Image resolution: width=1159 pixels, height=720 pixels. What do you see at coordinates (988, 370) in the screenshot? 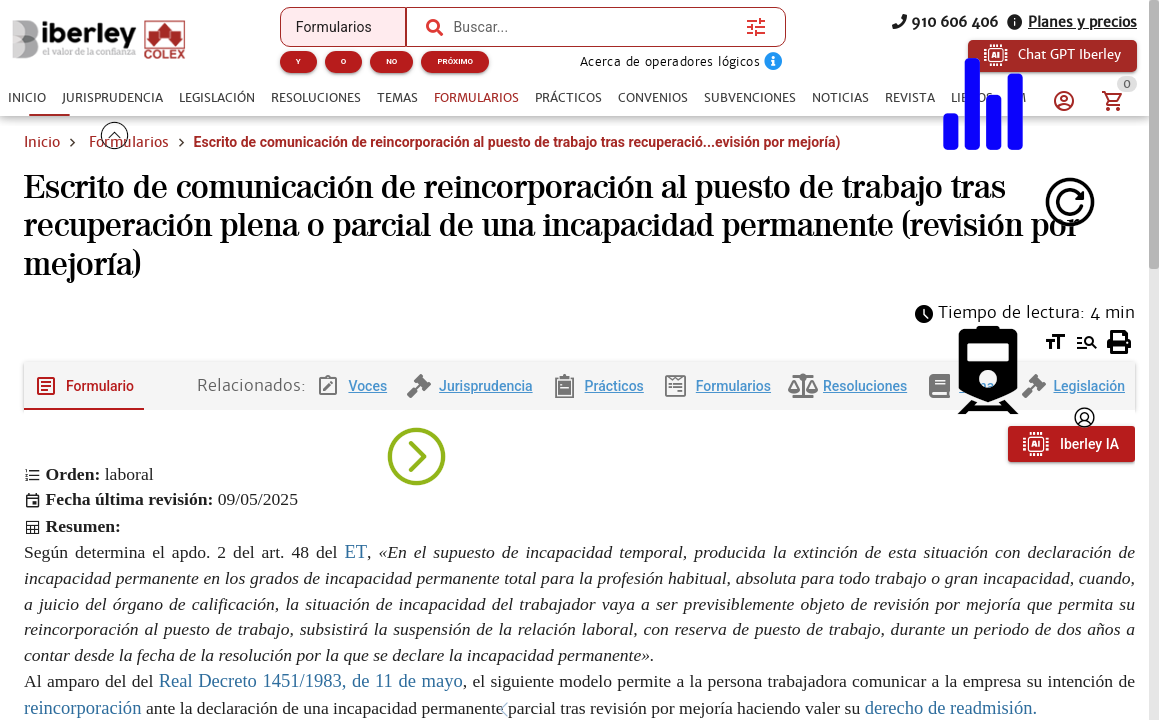
I see `view train schedules or rail services` at bounding box center [988, 370].